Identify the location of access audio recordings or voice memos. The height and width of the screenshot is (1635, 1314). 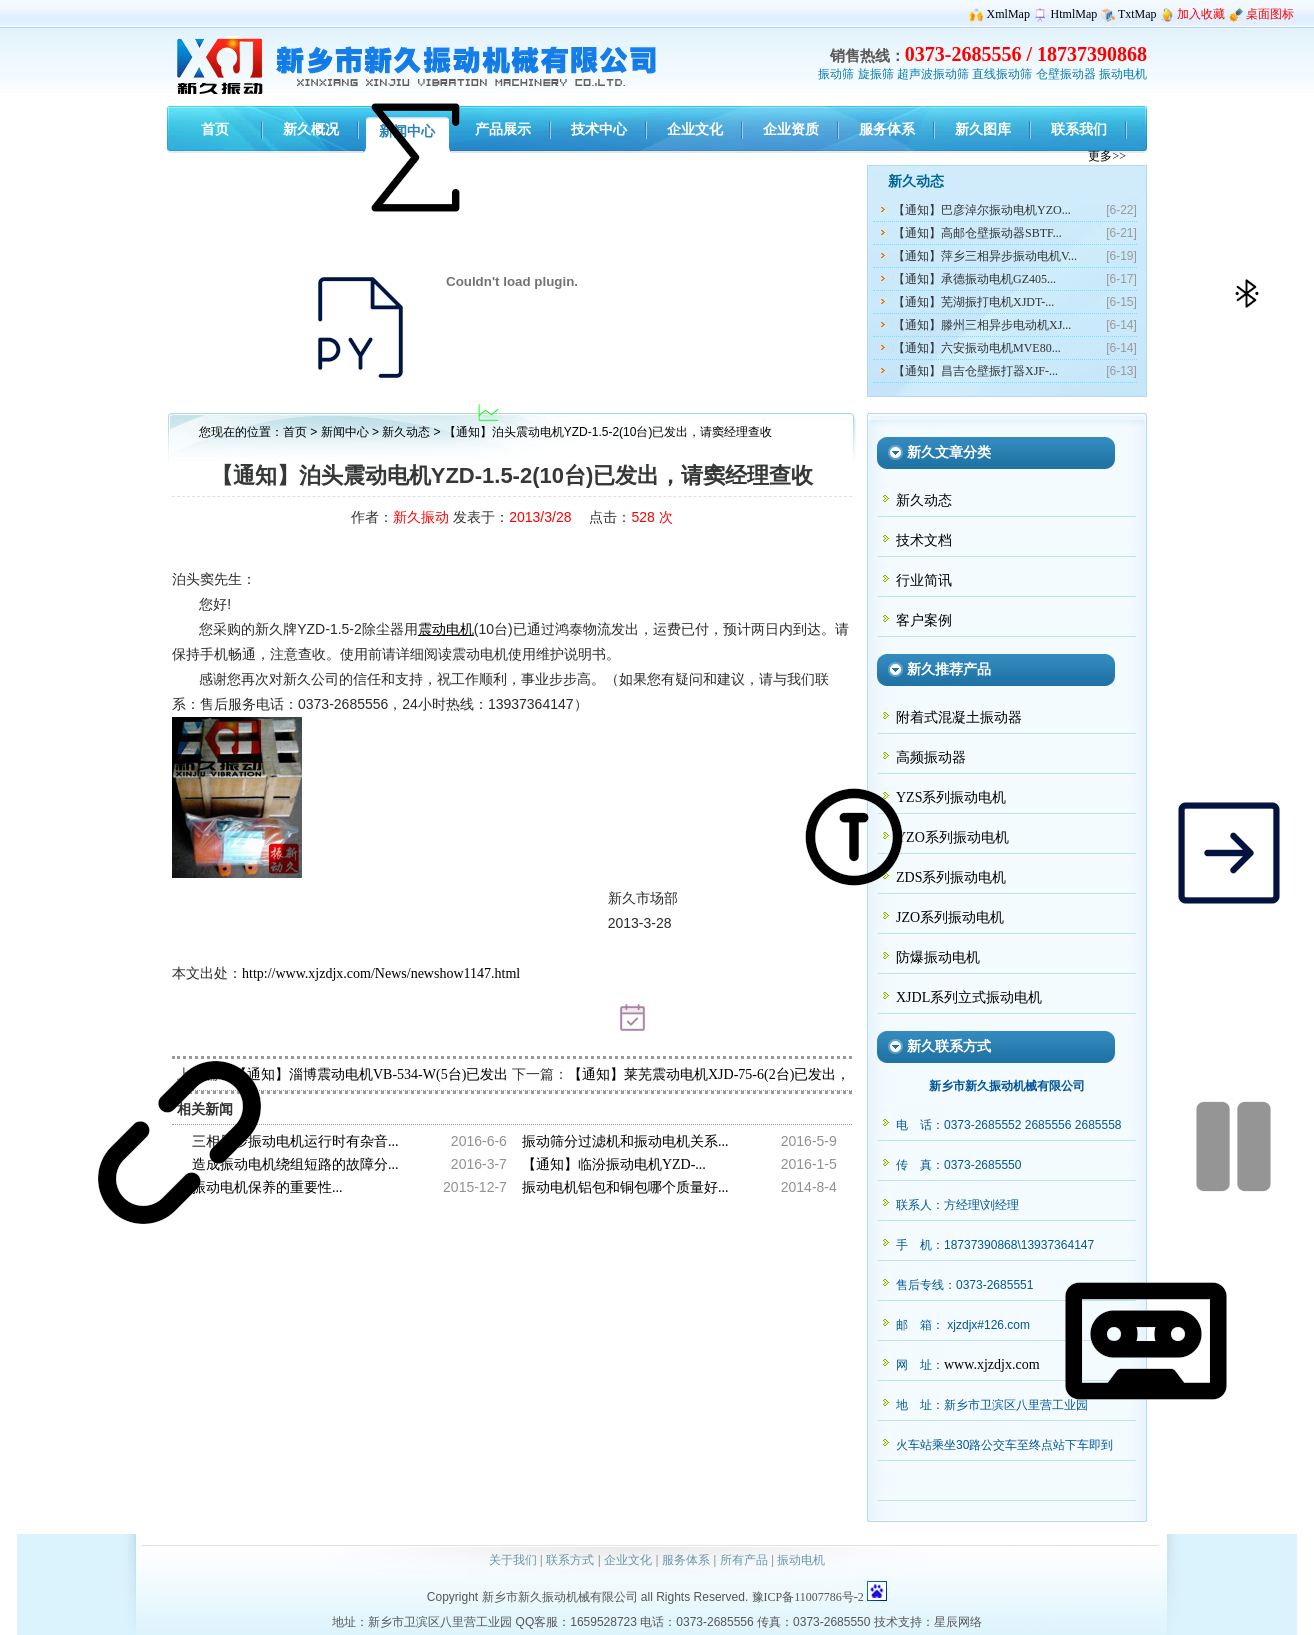
(1146, 1341).